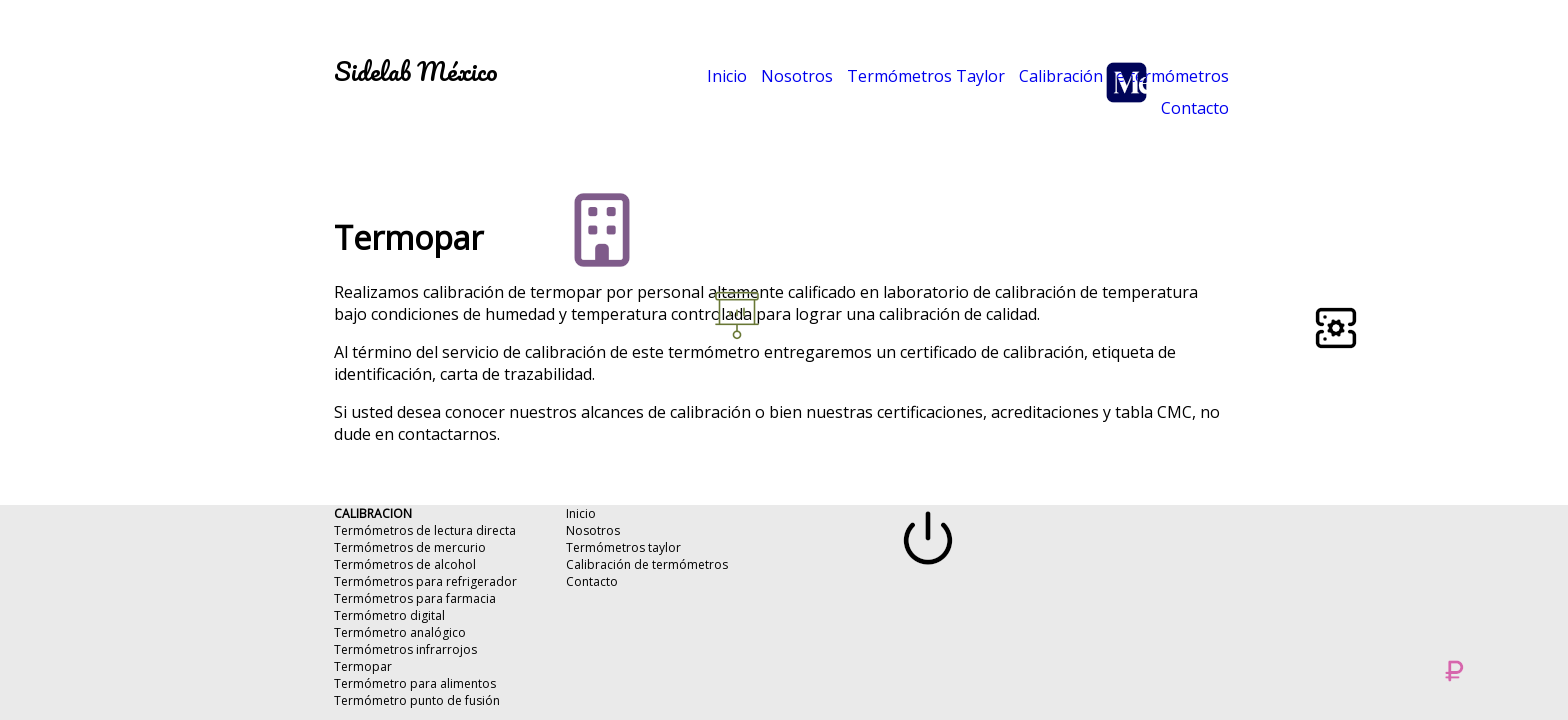  I want to click on access server configuration settings, so click(1336, 328).